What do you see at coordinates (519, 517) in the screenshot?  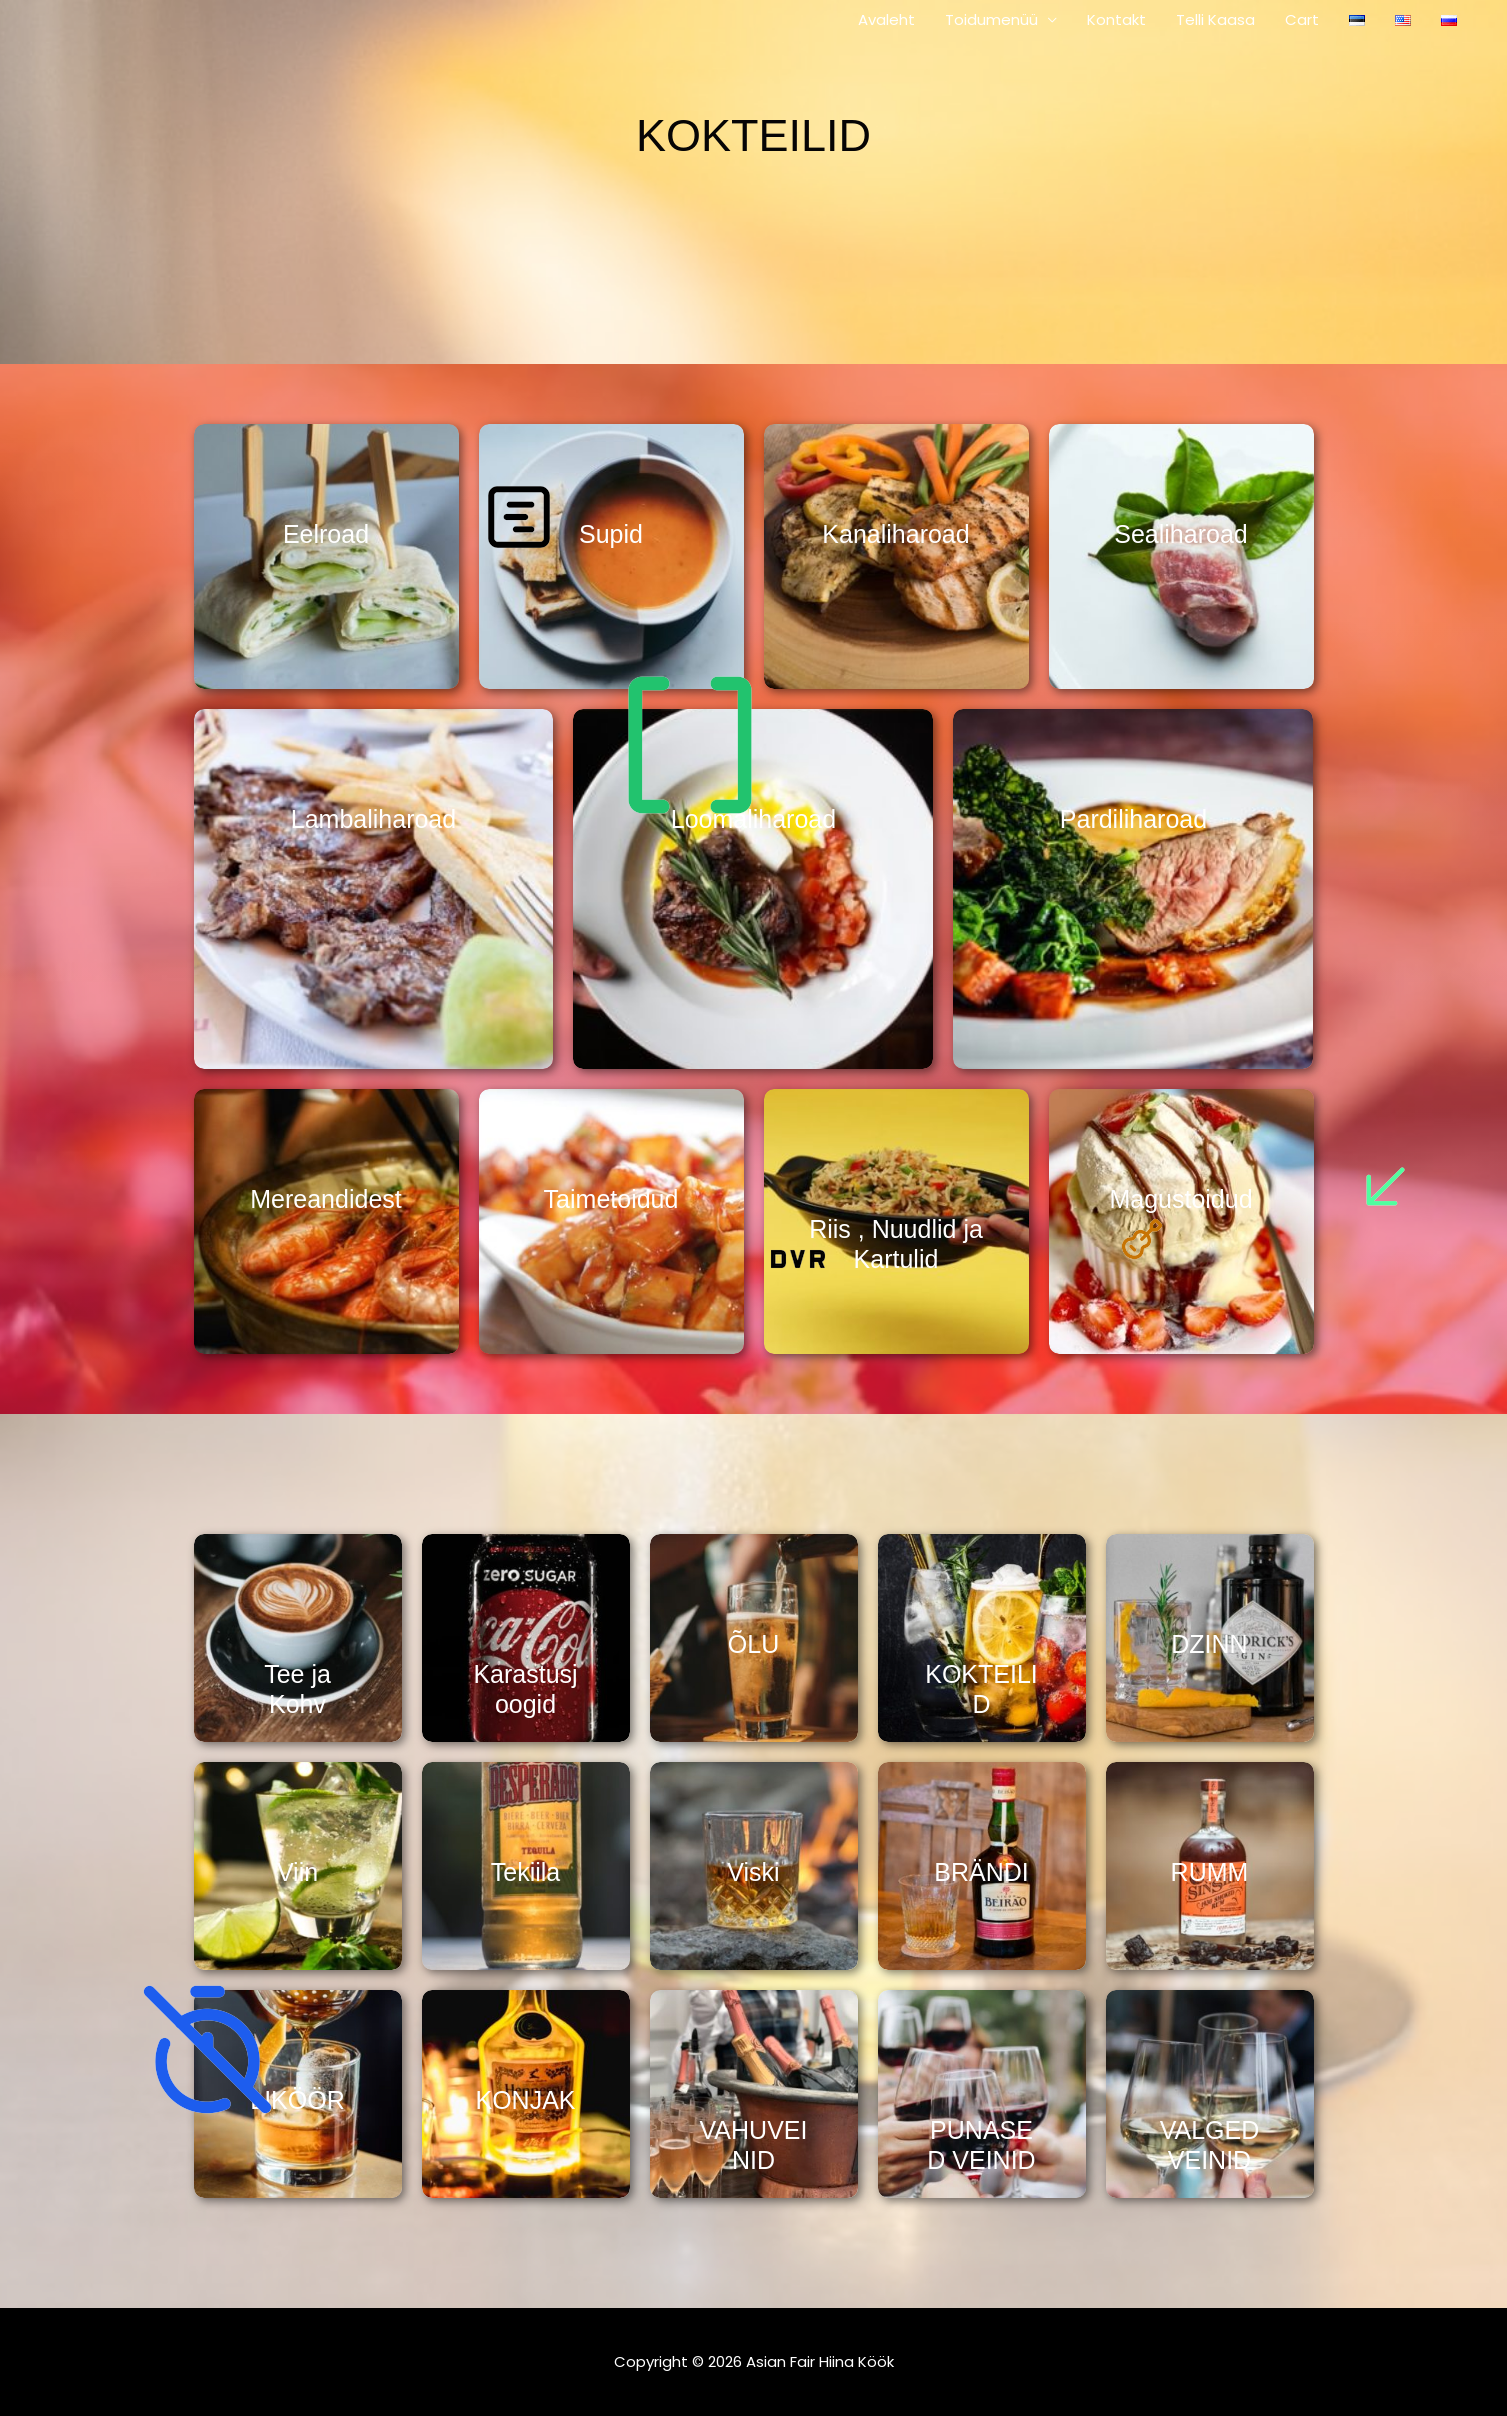 I see `view gantt chart or project timeline` at bounding box center [519, 517].